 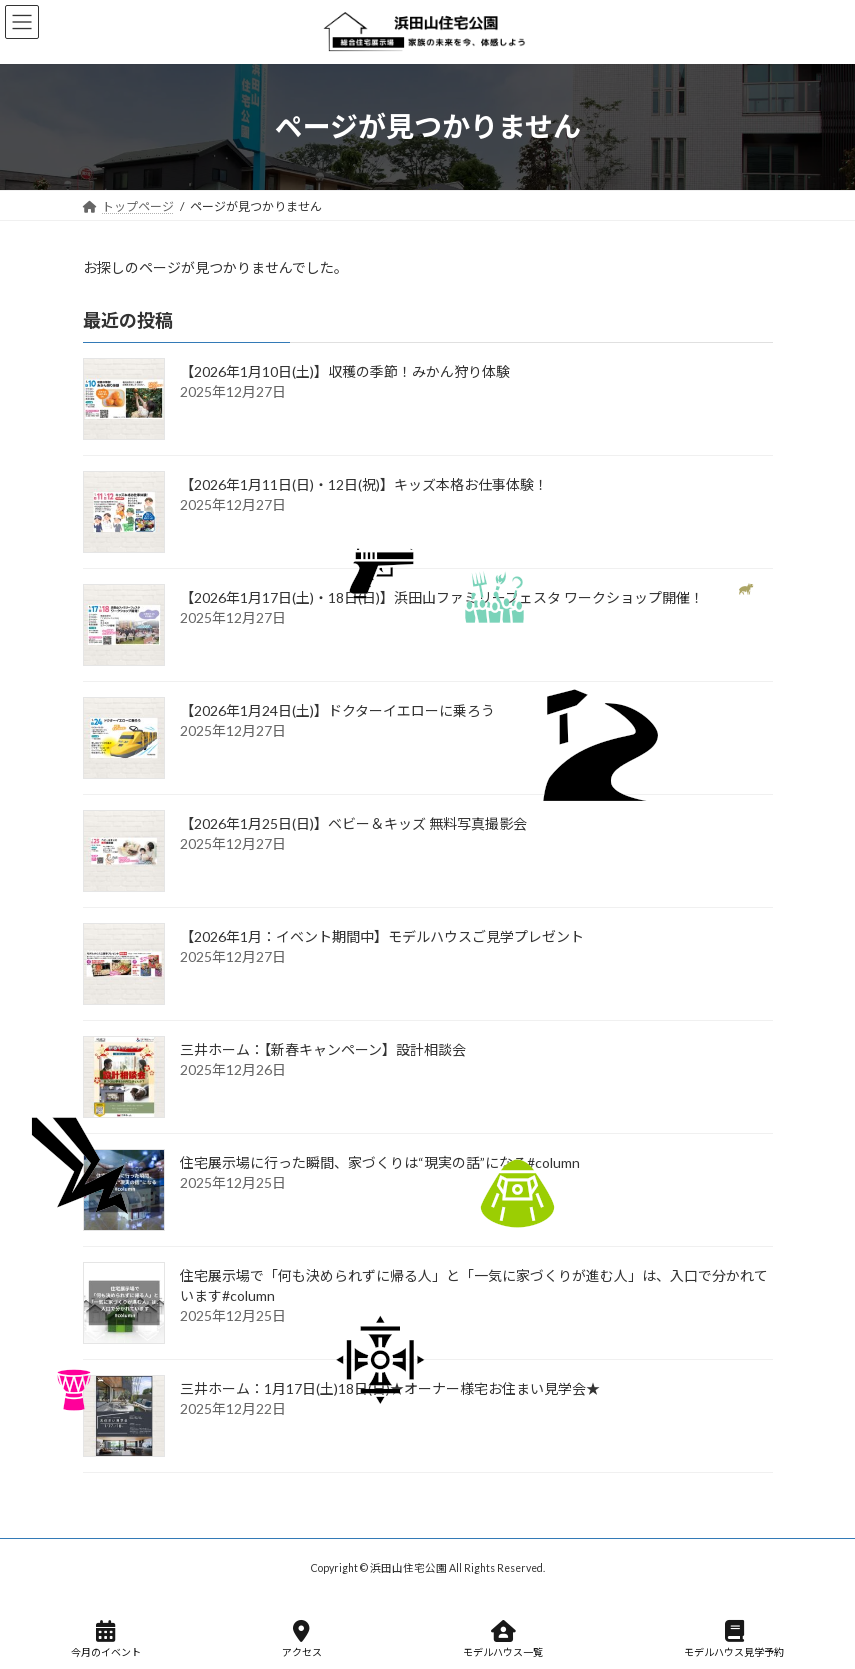 What do you see at coordinates (517, 1193) in the screenshot?
I see `view space mission or spacecraft content` at bounding box center [517, 1193].